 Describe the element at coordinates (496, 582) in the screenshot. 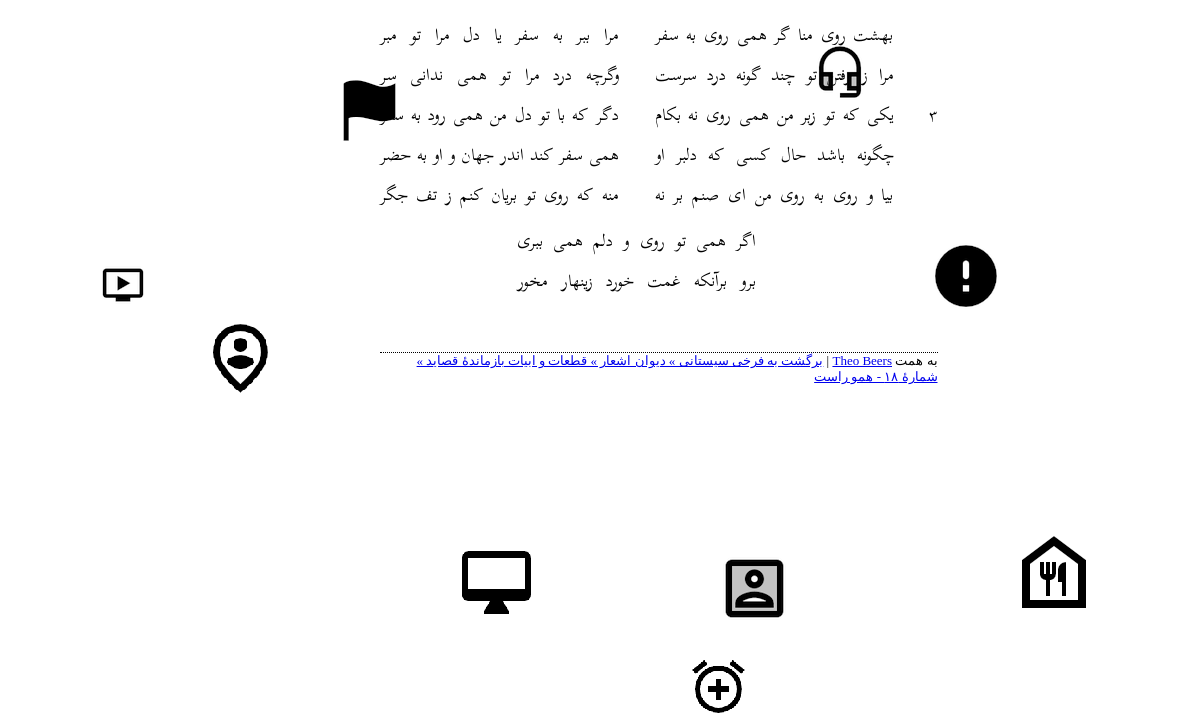

I see `access desktop or computer settings` at that location.